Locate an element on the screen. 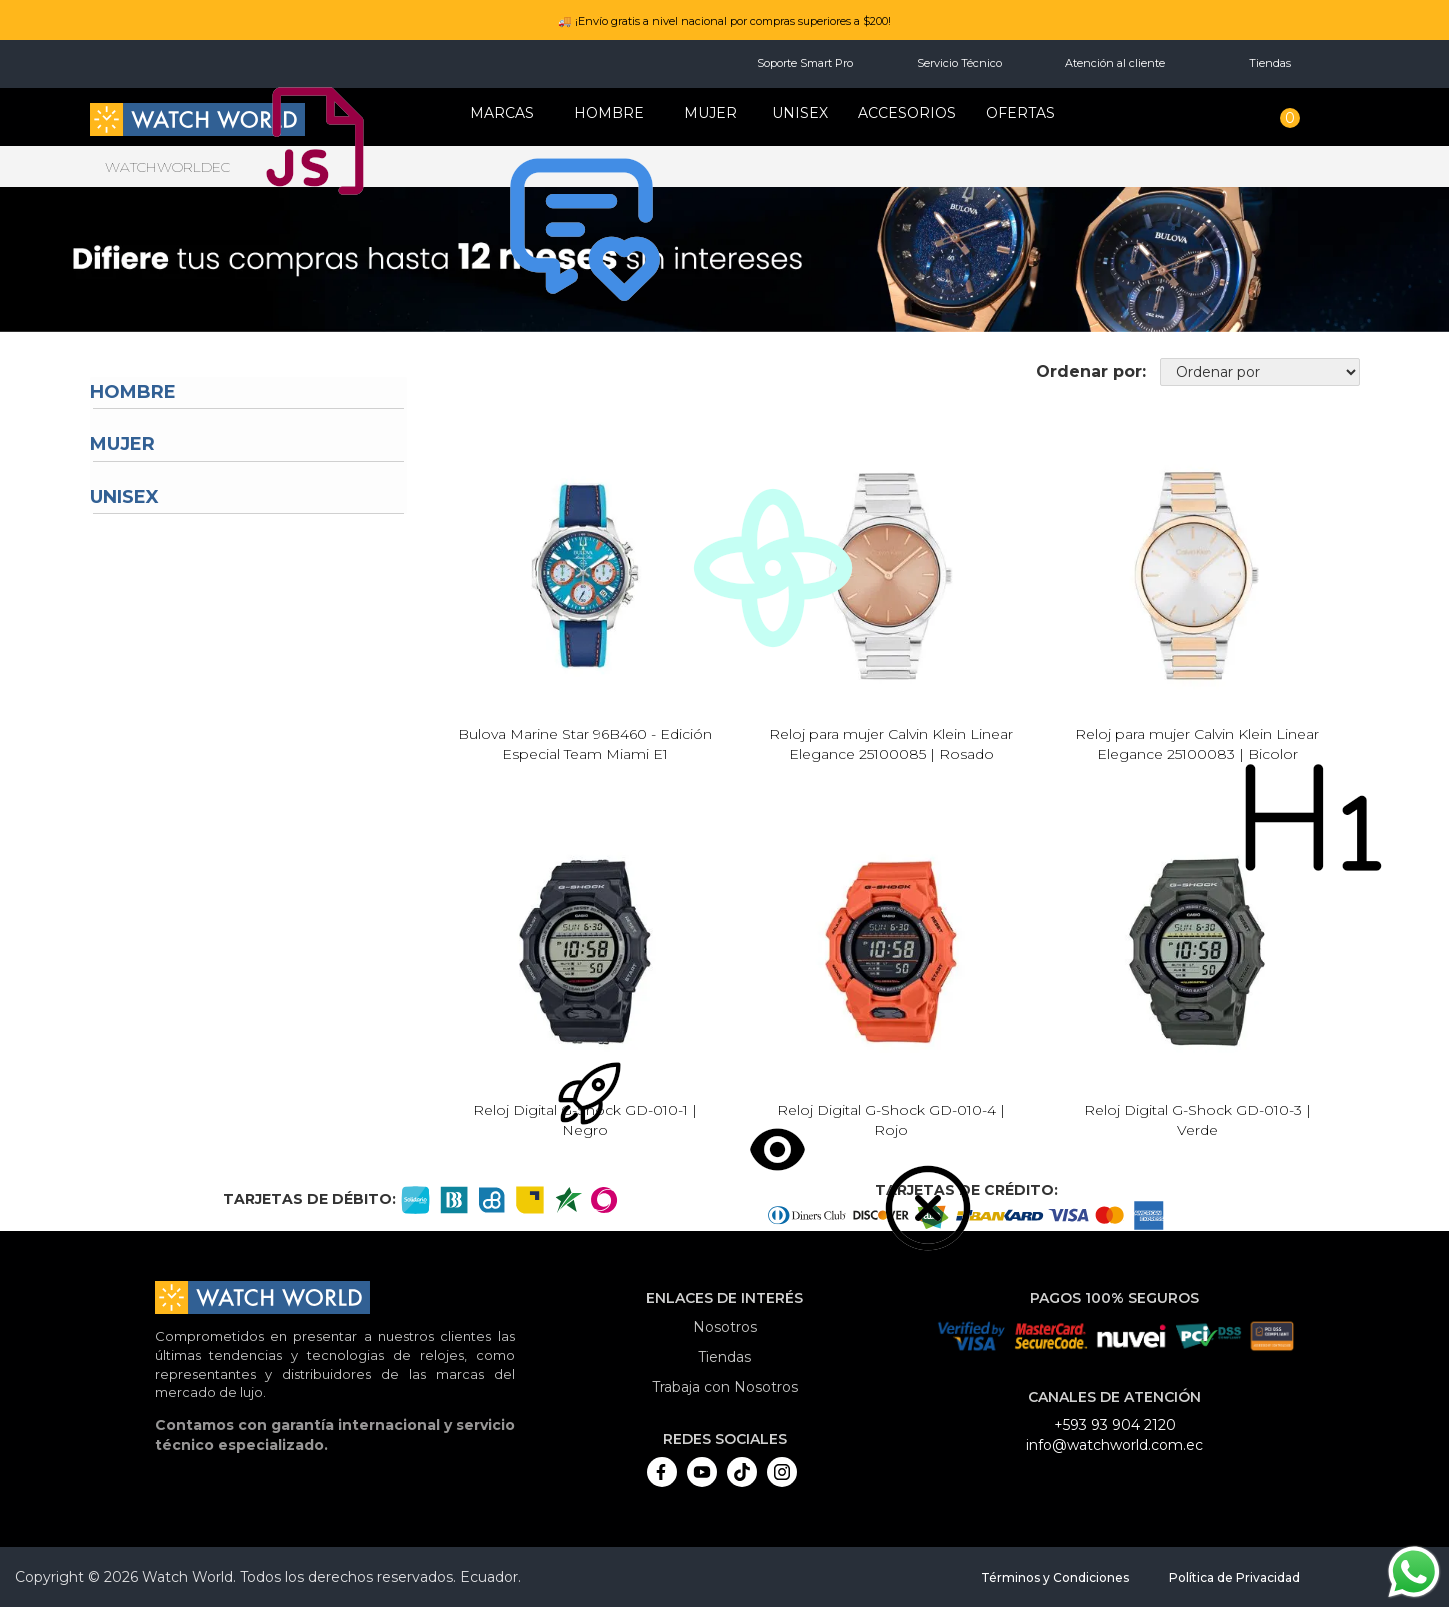 This screenshot has width=1449, height=1607. launch or deploy a project is located at coordinates (589, 1093).